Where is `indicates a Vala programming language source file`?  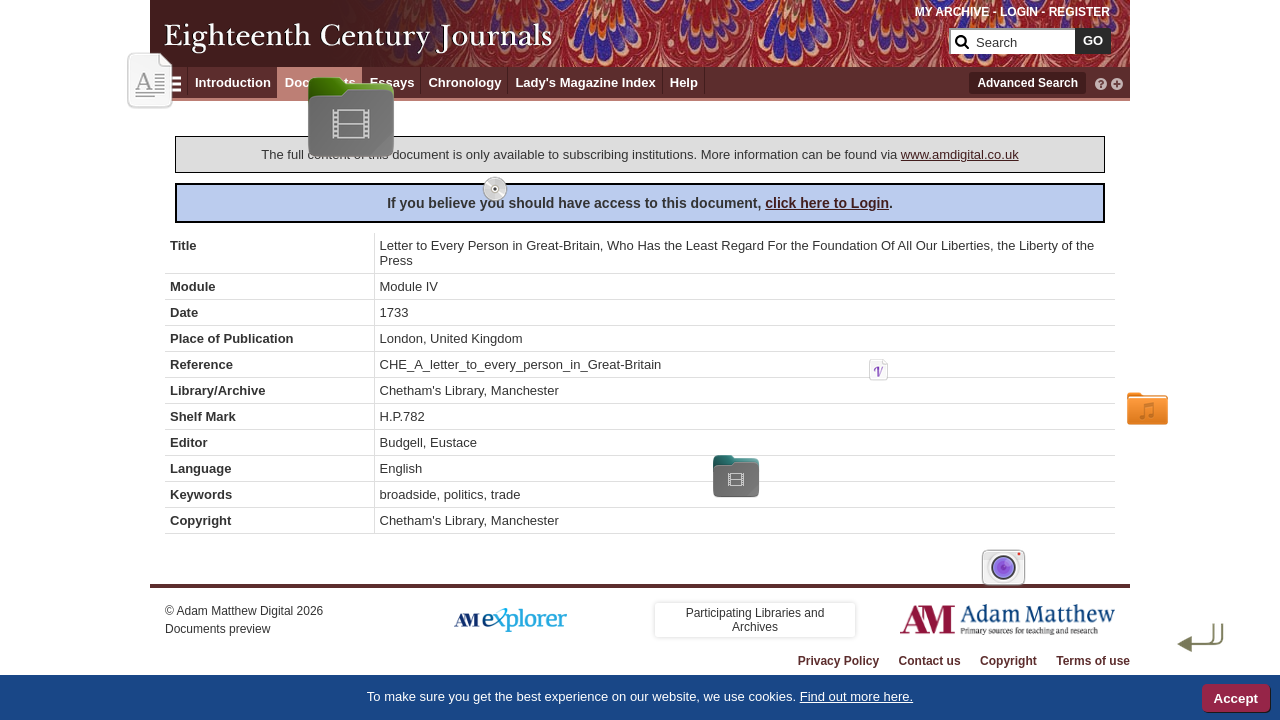
indicates a Vala programming language source file is located at coordinates (878, 369).